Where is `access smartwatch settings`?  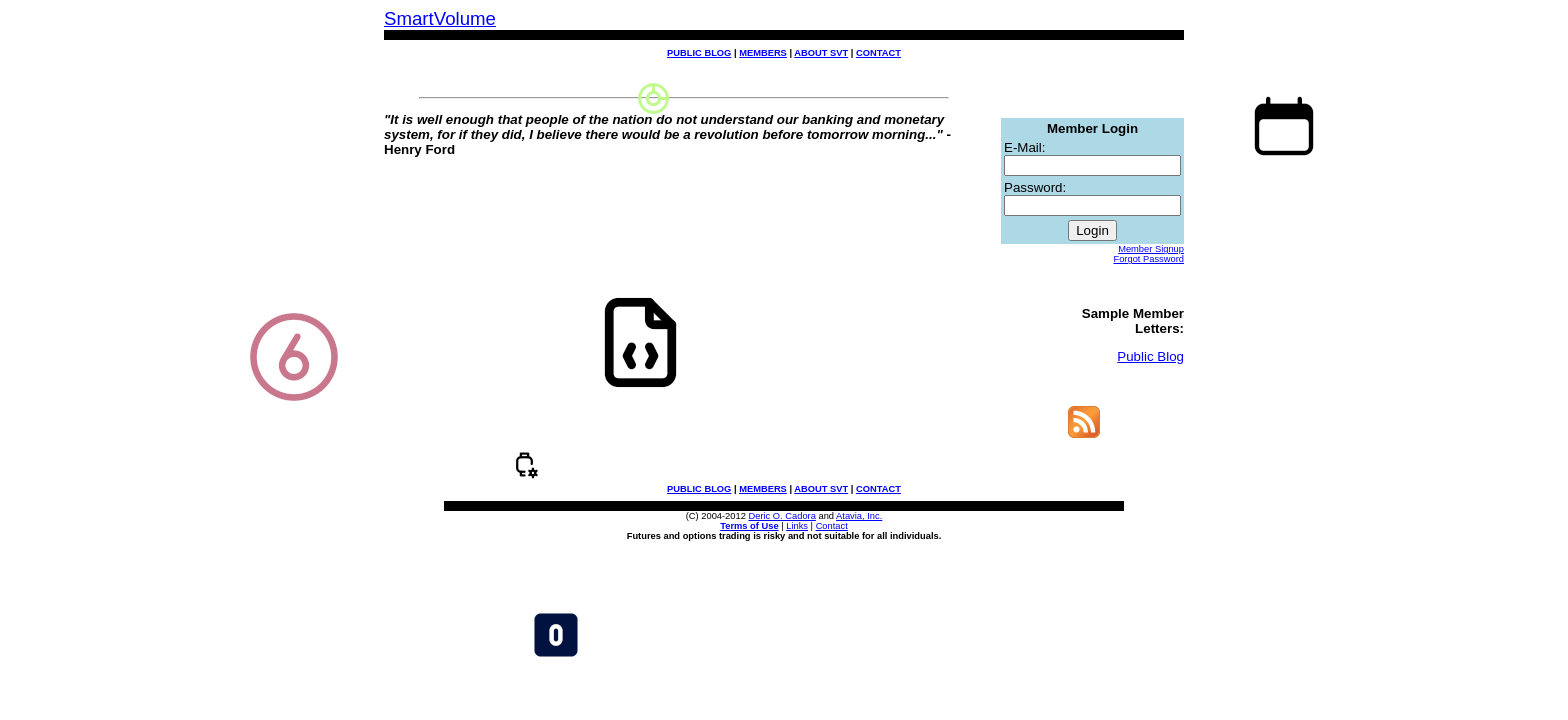
access smartwatch settings is located at coordinates (524, 464).